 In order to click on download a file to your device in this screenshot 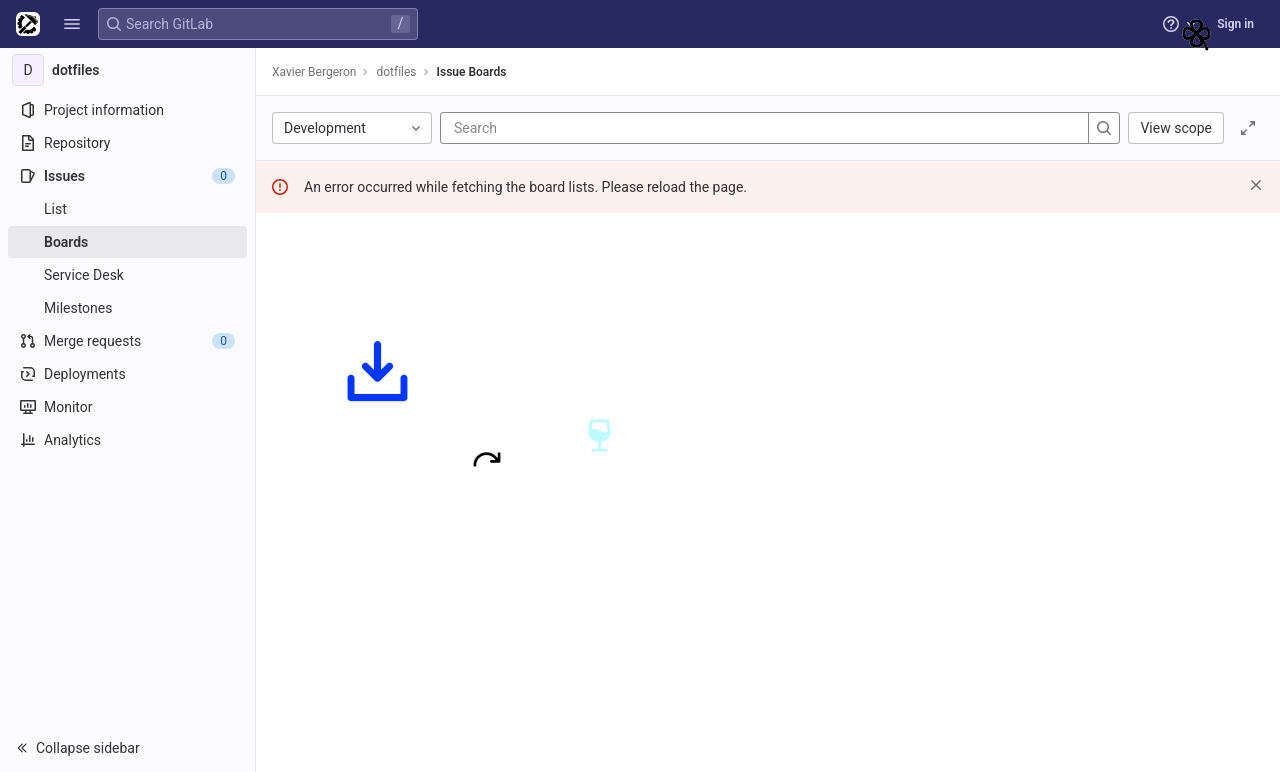, I will do `click(377, 373)`.